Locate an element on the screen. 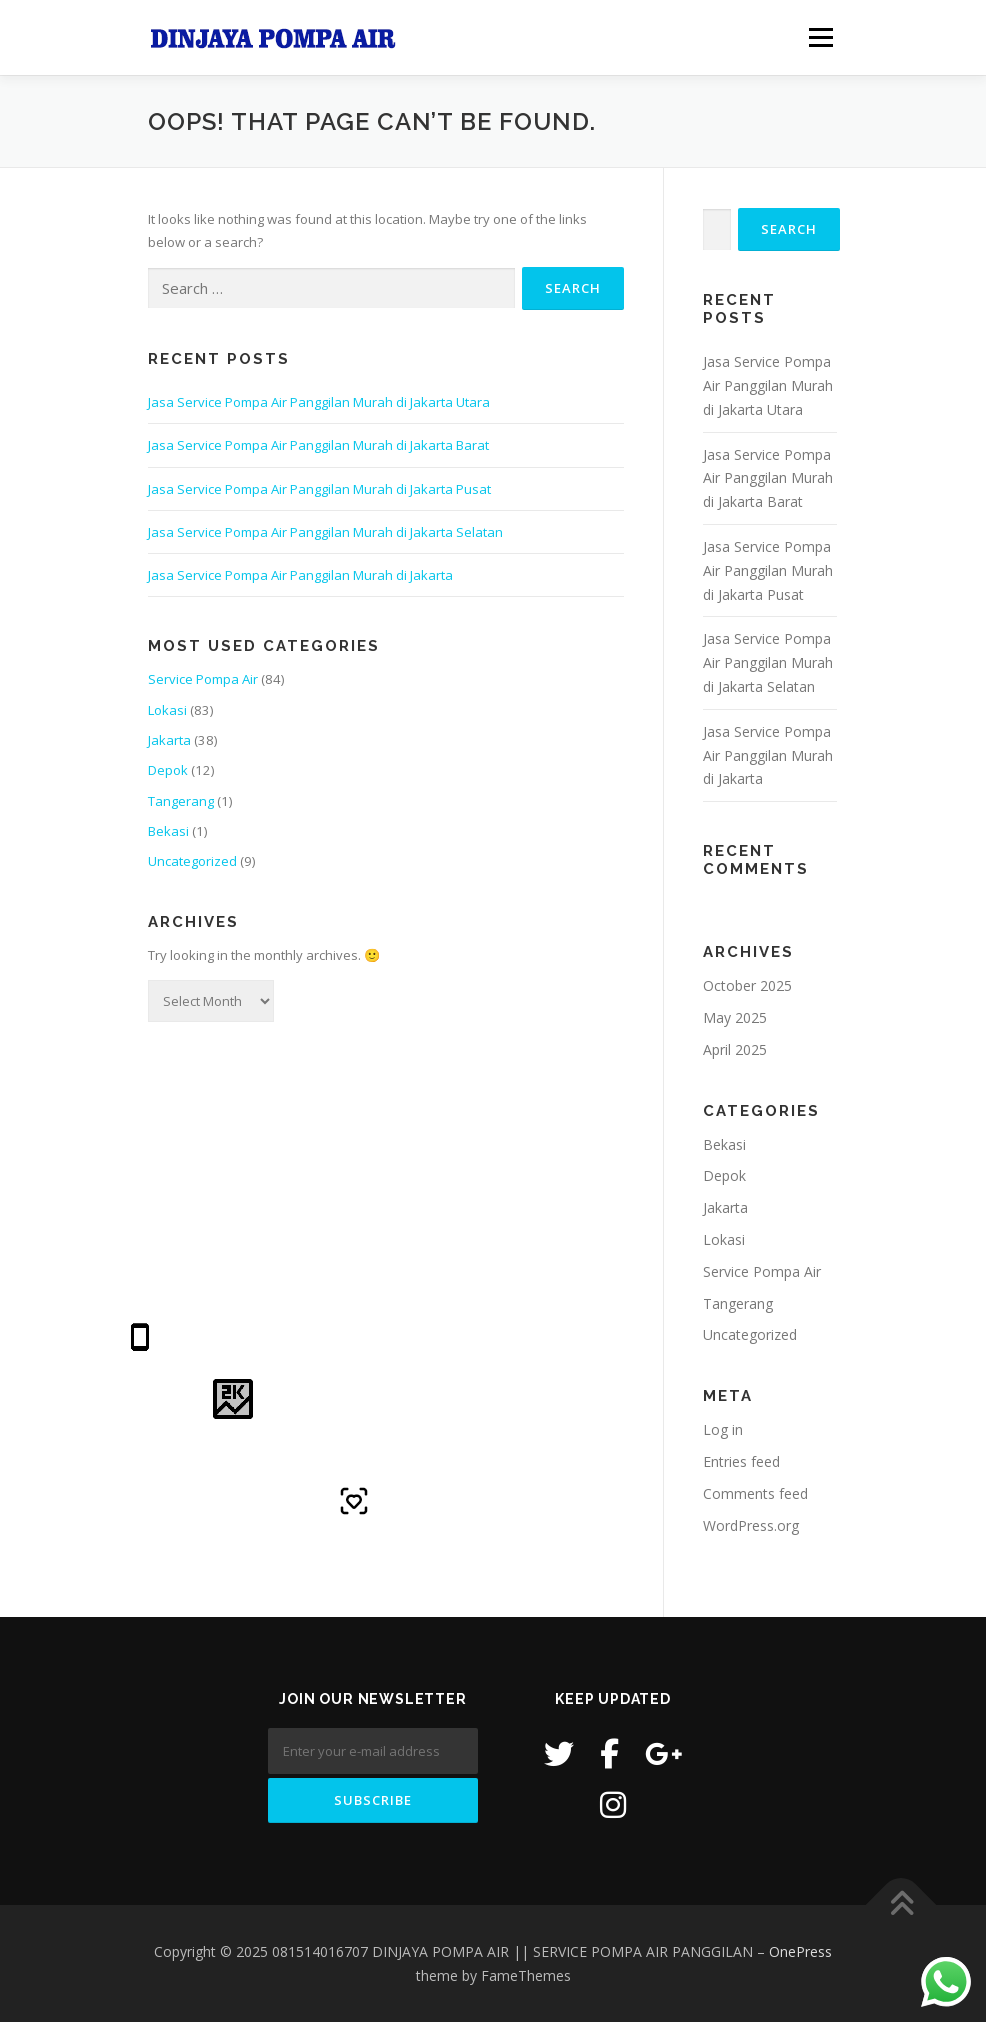 The height and width of the screenshot is (2022, 986). scan or detect health vitals is located at coordinates (354, 1501).